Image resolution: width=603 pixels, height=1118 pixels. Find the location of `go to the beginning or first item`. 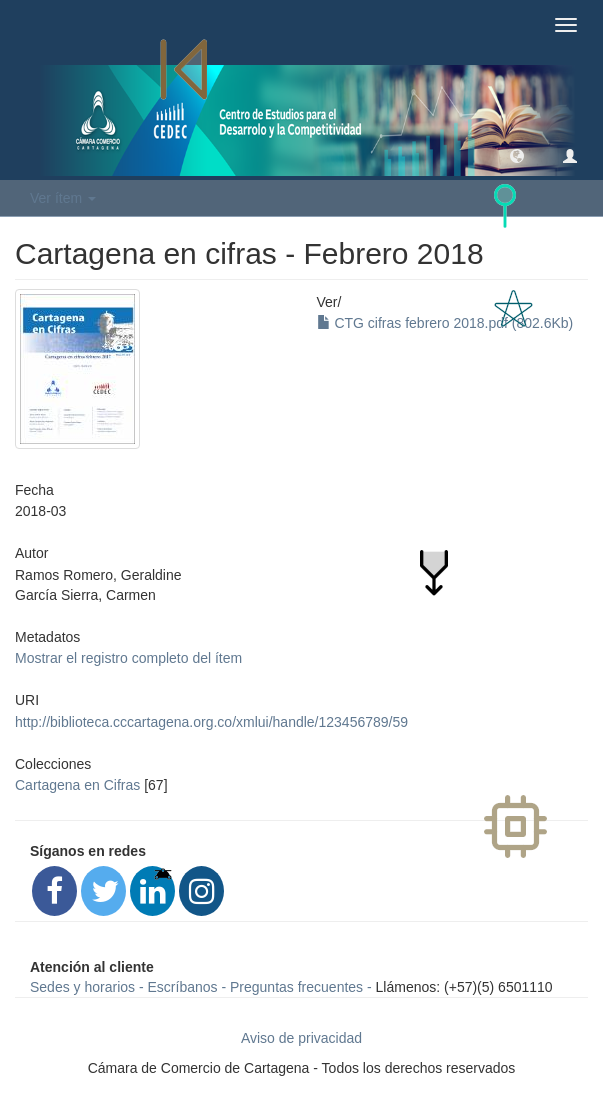

go to the beginning or first item is located at coordinates (182, 69).